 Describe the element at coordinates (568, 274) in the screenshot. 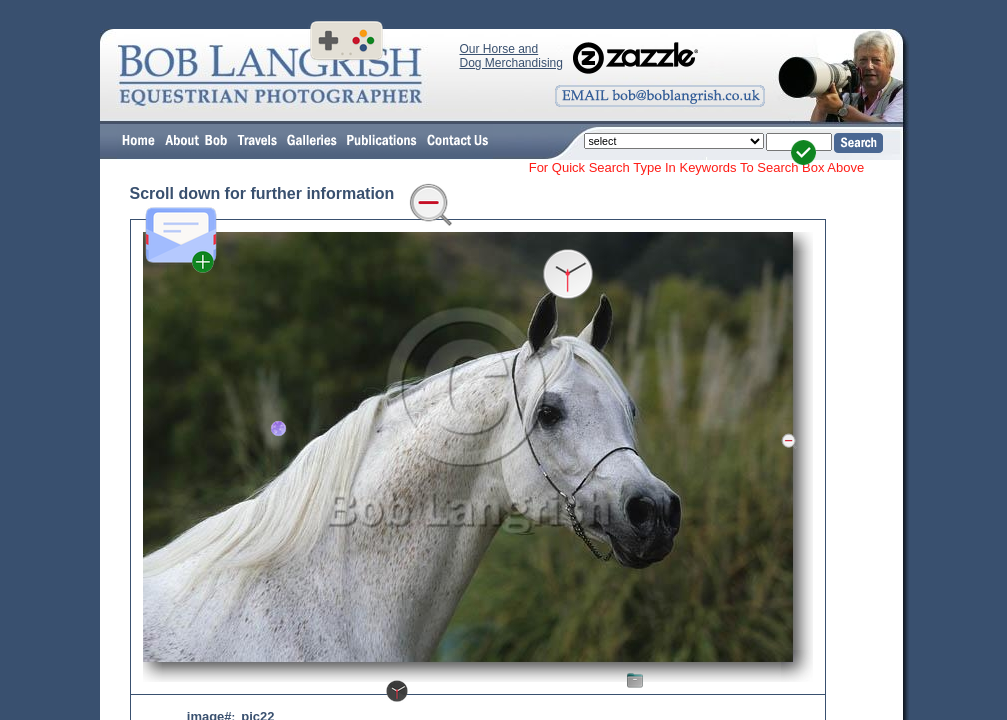

I see `open recently accessed documents` at that location.